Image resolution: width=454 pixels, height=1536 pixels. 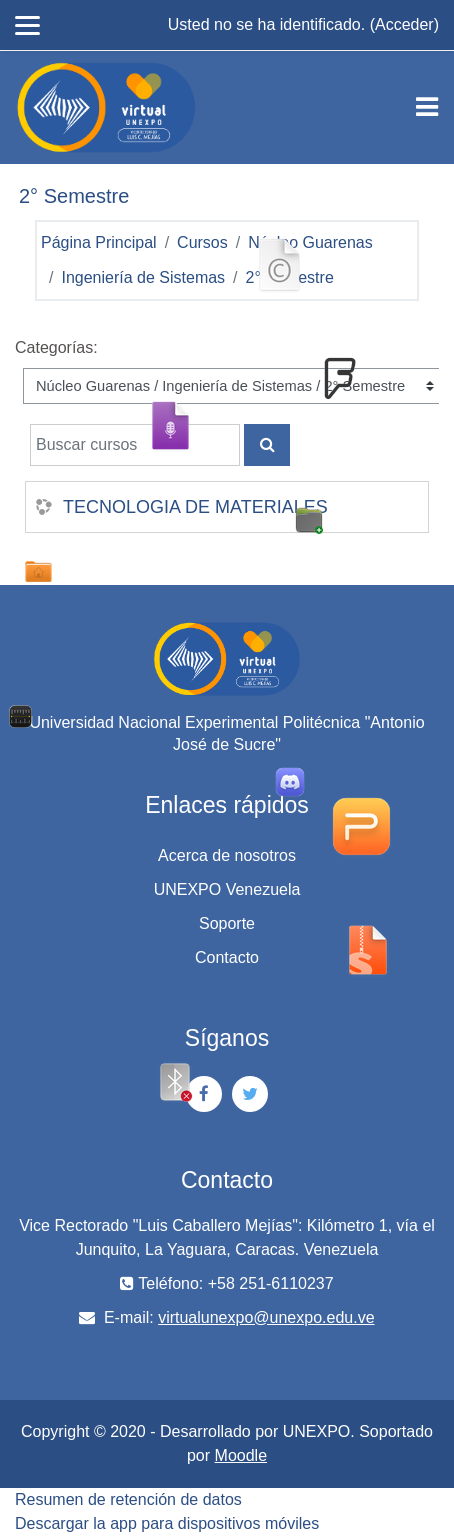 I want to click on create a new folder, so click(x=309, y=520).